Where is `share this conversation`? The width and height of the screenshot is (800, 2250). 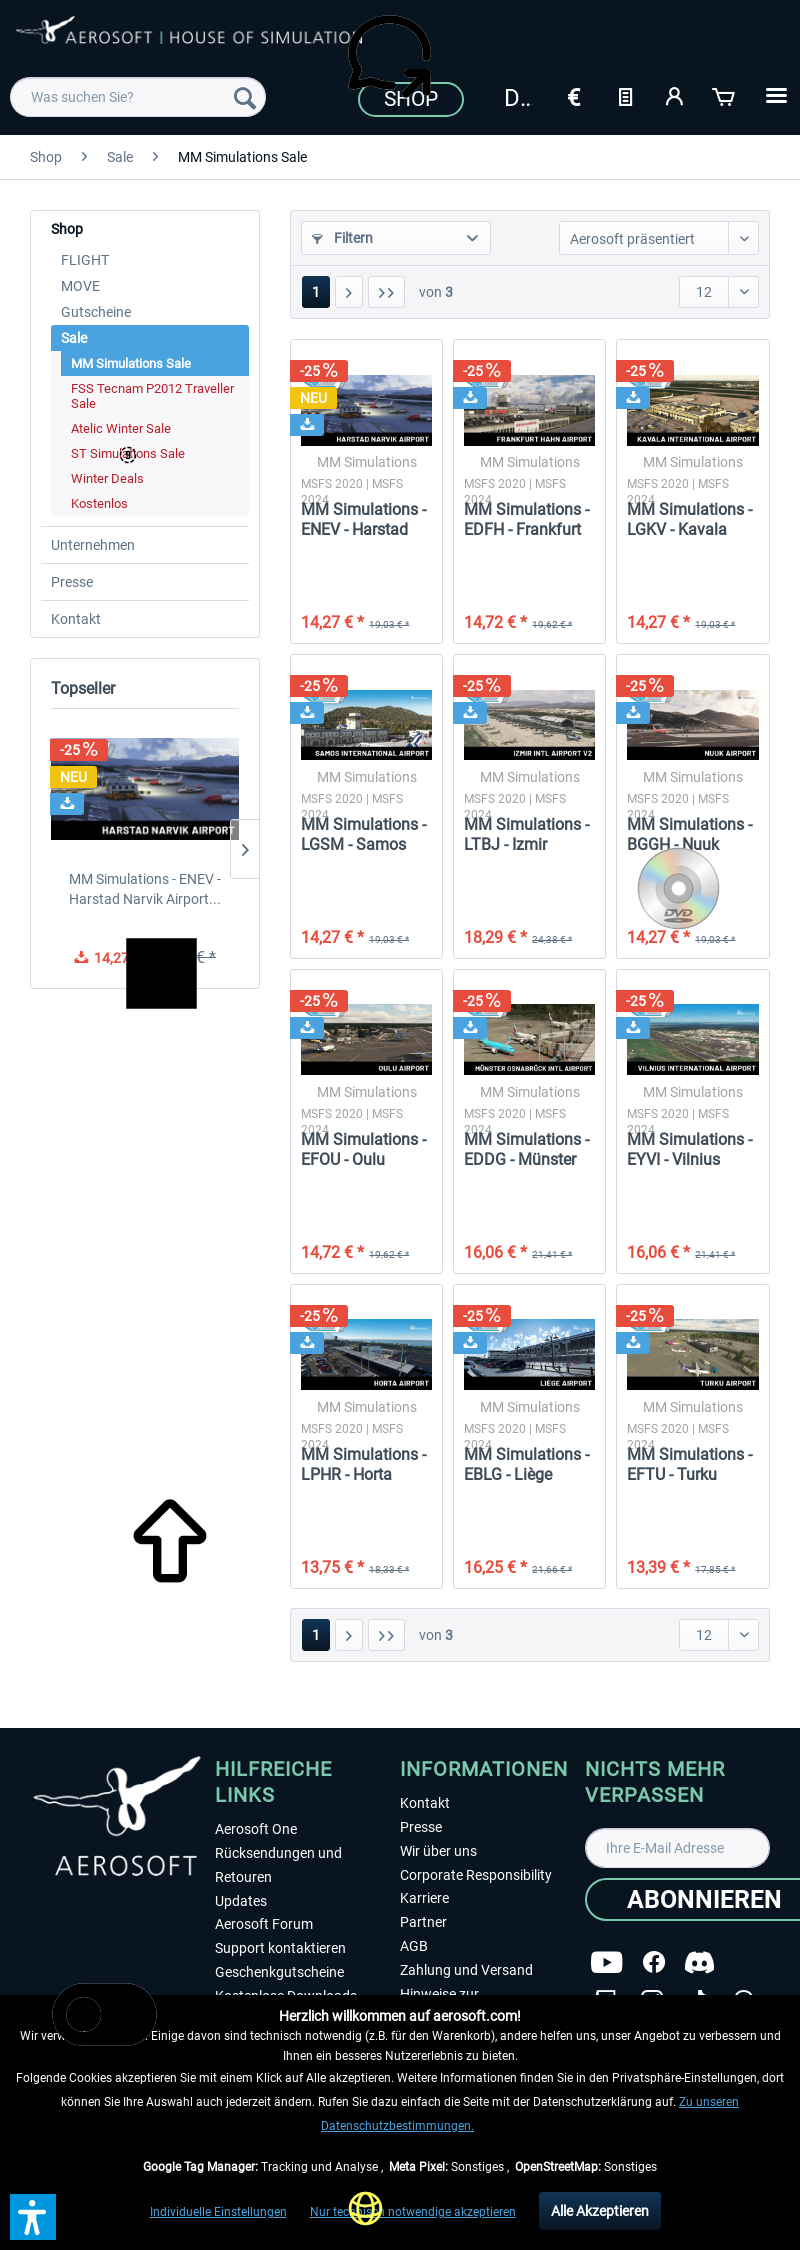 share this conversation is located at coordinates (389, 52).